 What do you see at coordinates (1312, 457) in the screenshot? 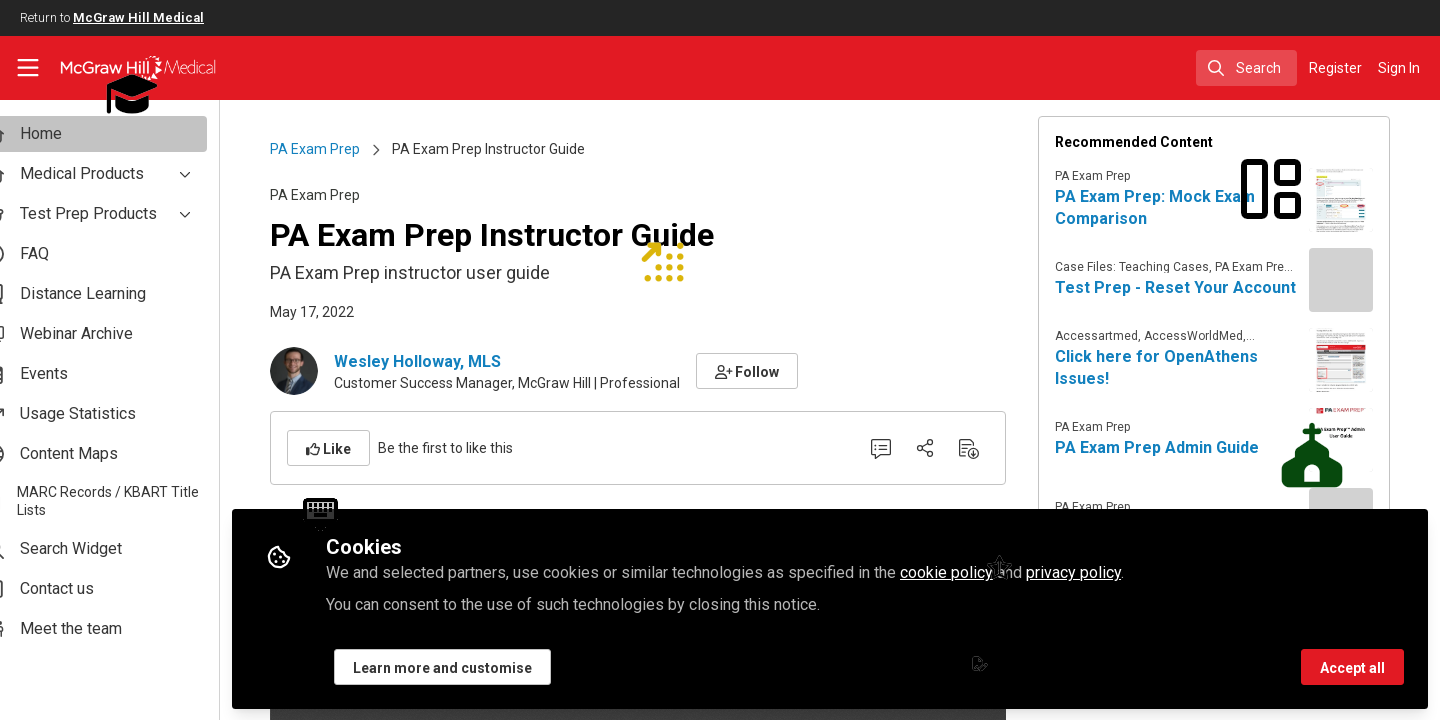
I see `view nearby churches or places of worship` at bounding box center [1312, 457].